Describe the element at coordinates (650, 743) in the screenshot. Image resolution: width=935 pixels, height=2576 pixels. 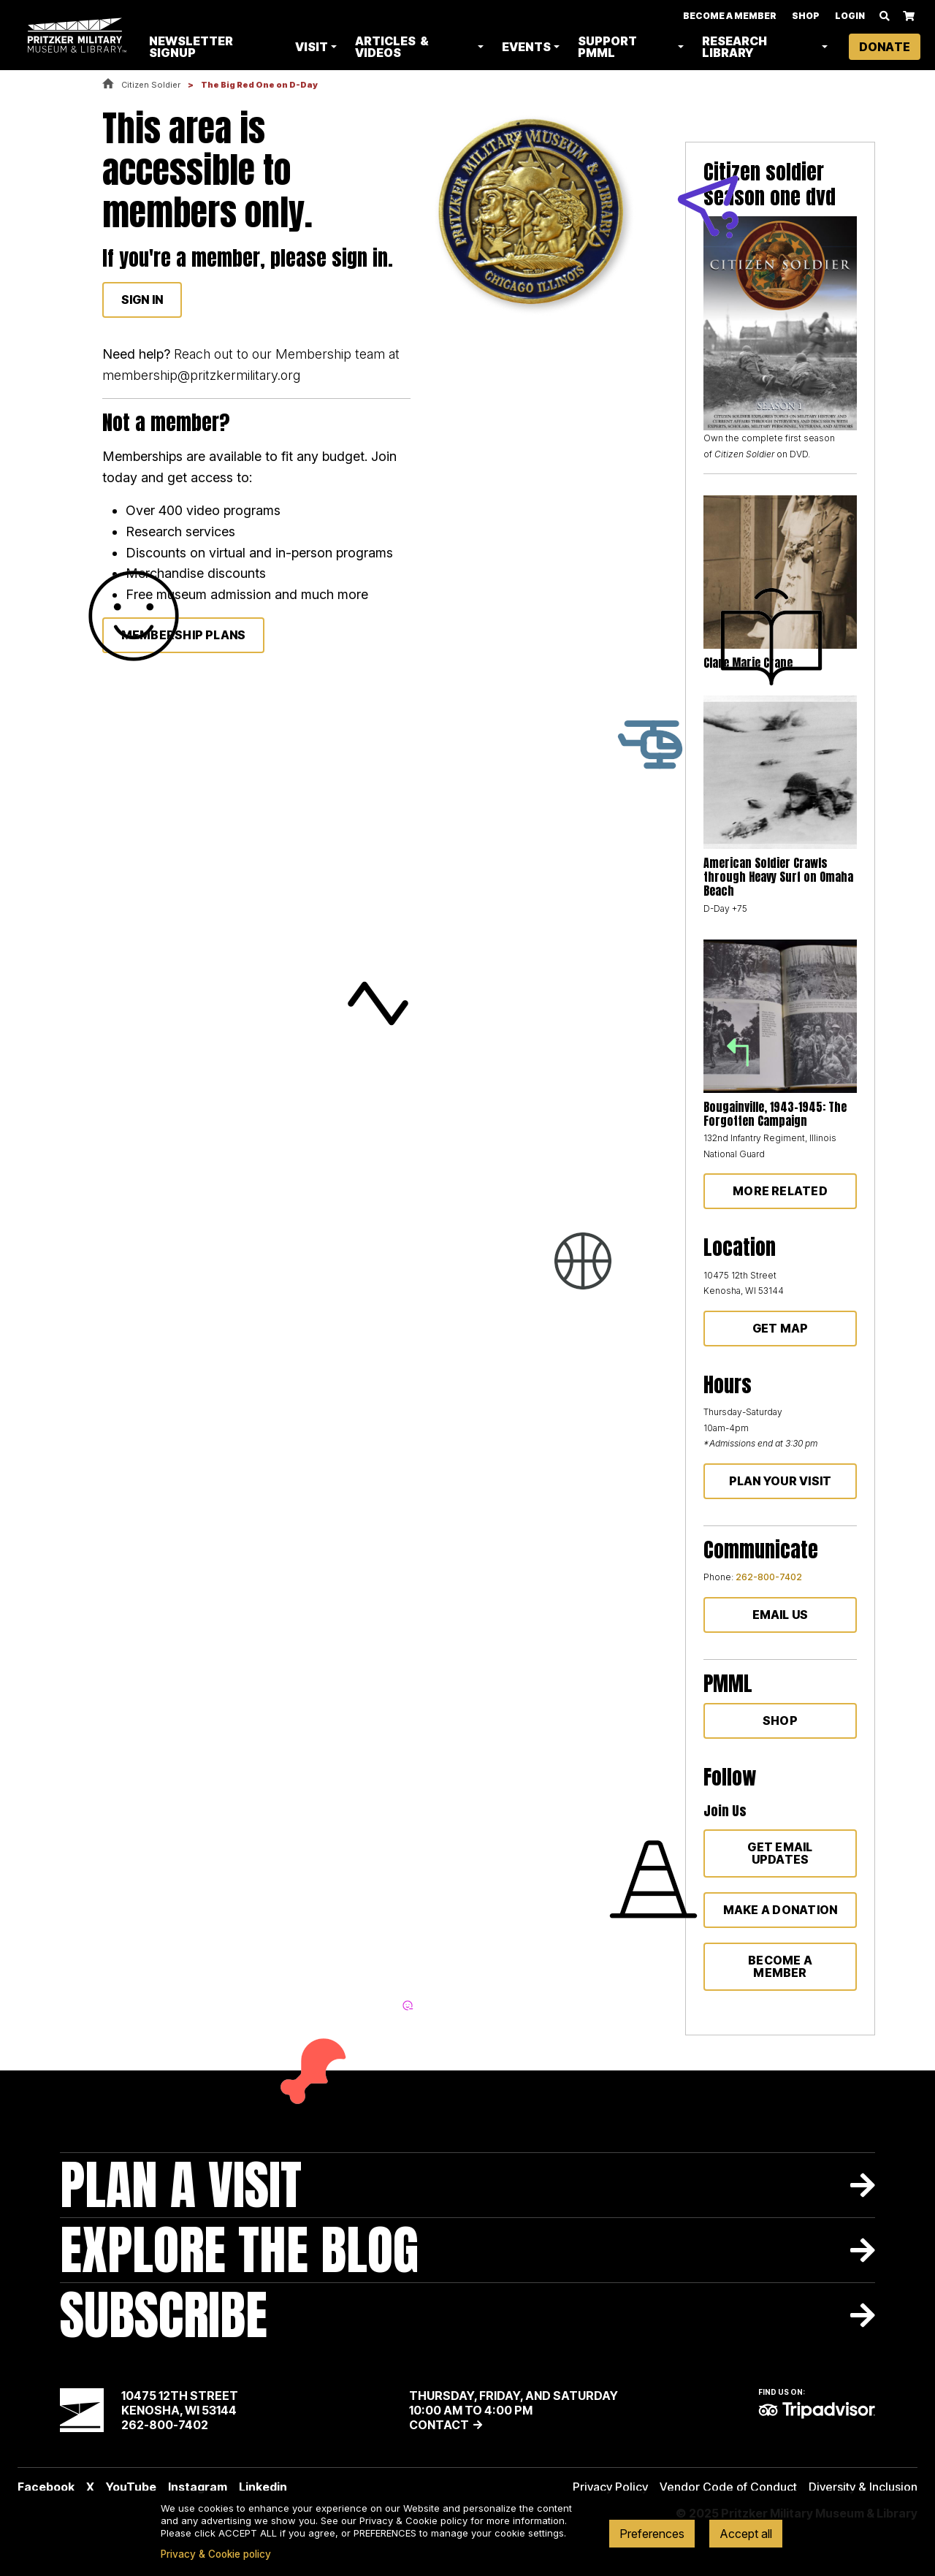
I see `access helicopter or aerial transport options` at that location.